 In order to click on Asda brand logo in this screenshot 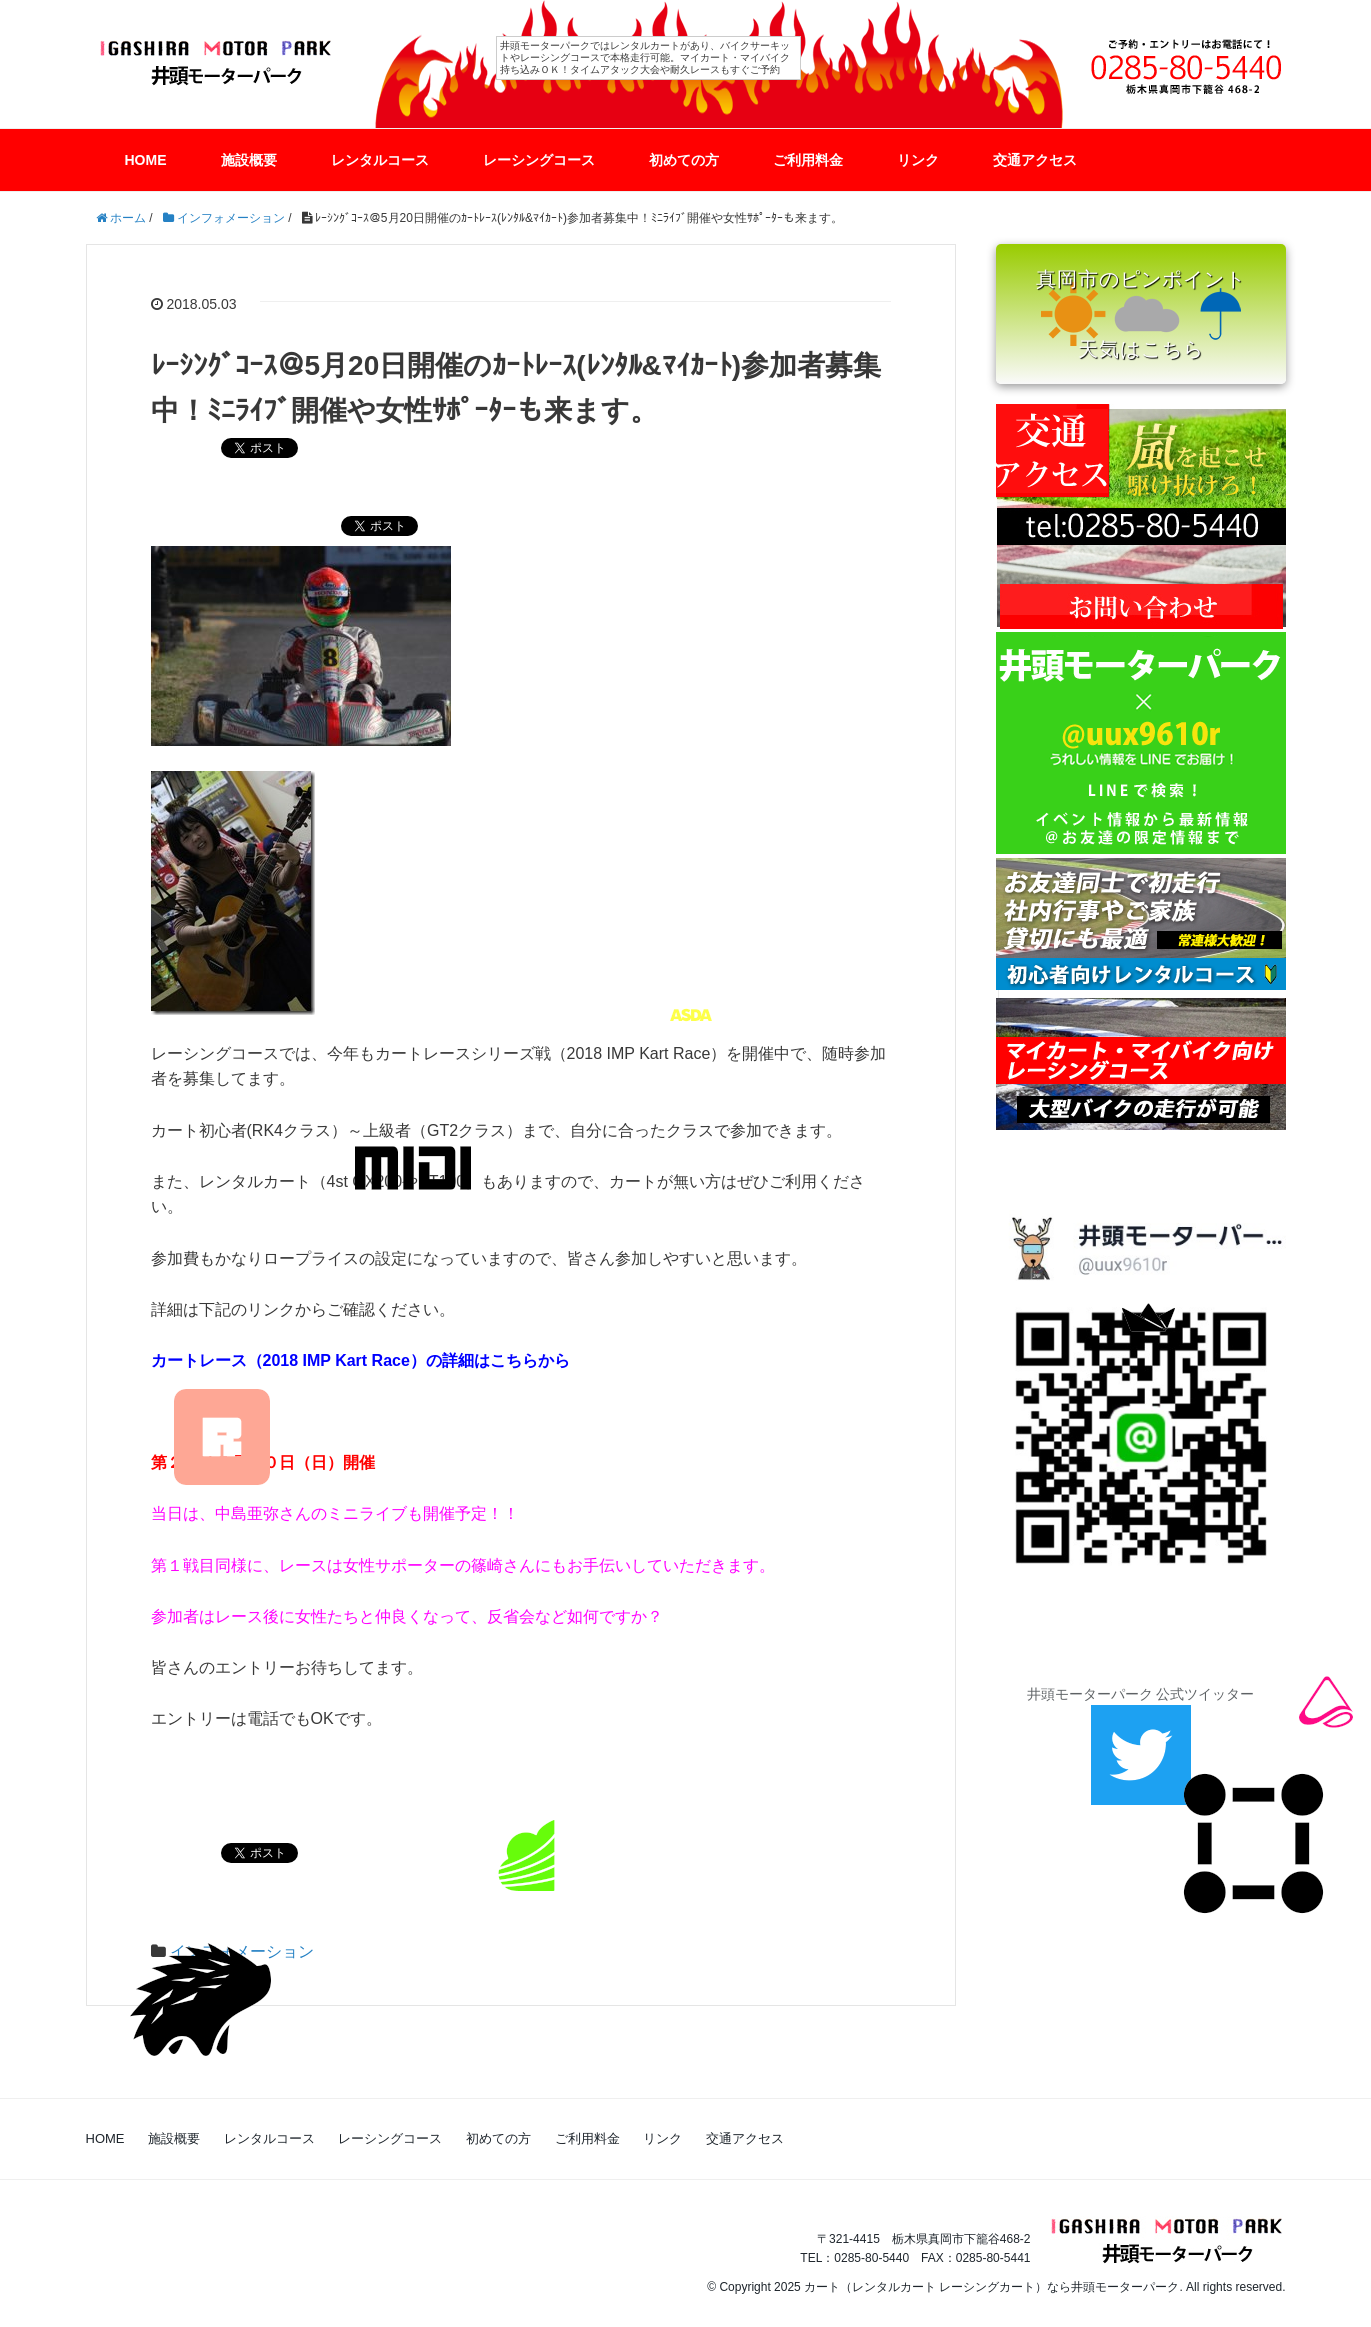, I will do `click(691, 1015)`.